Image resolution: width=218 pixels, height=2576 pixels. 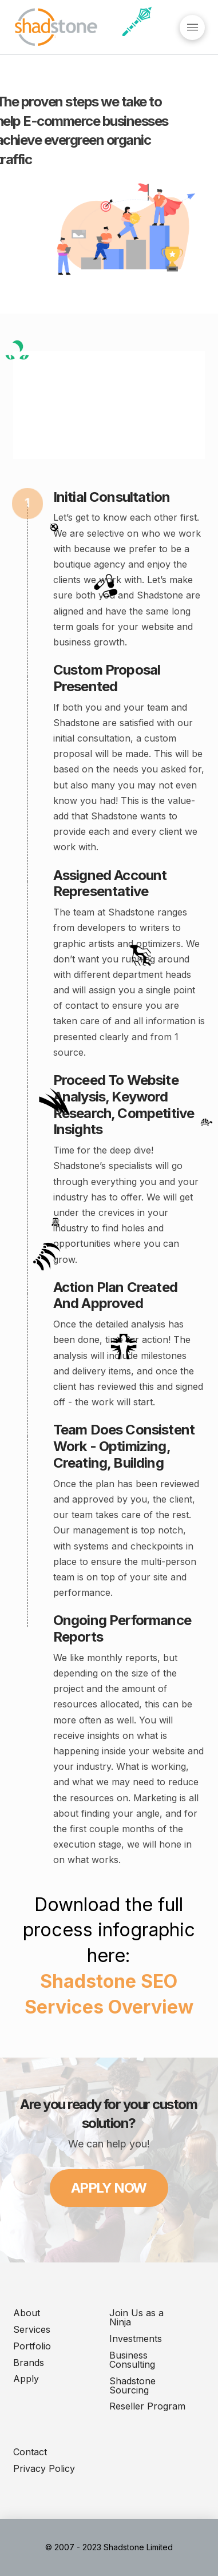 I want to click on indicates medication or pharmaceutical content, so click(x=105, y=585).